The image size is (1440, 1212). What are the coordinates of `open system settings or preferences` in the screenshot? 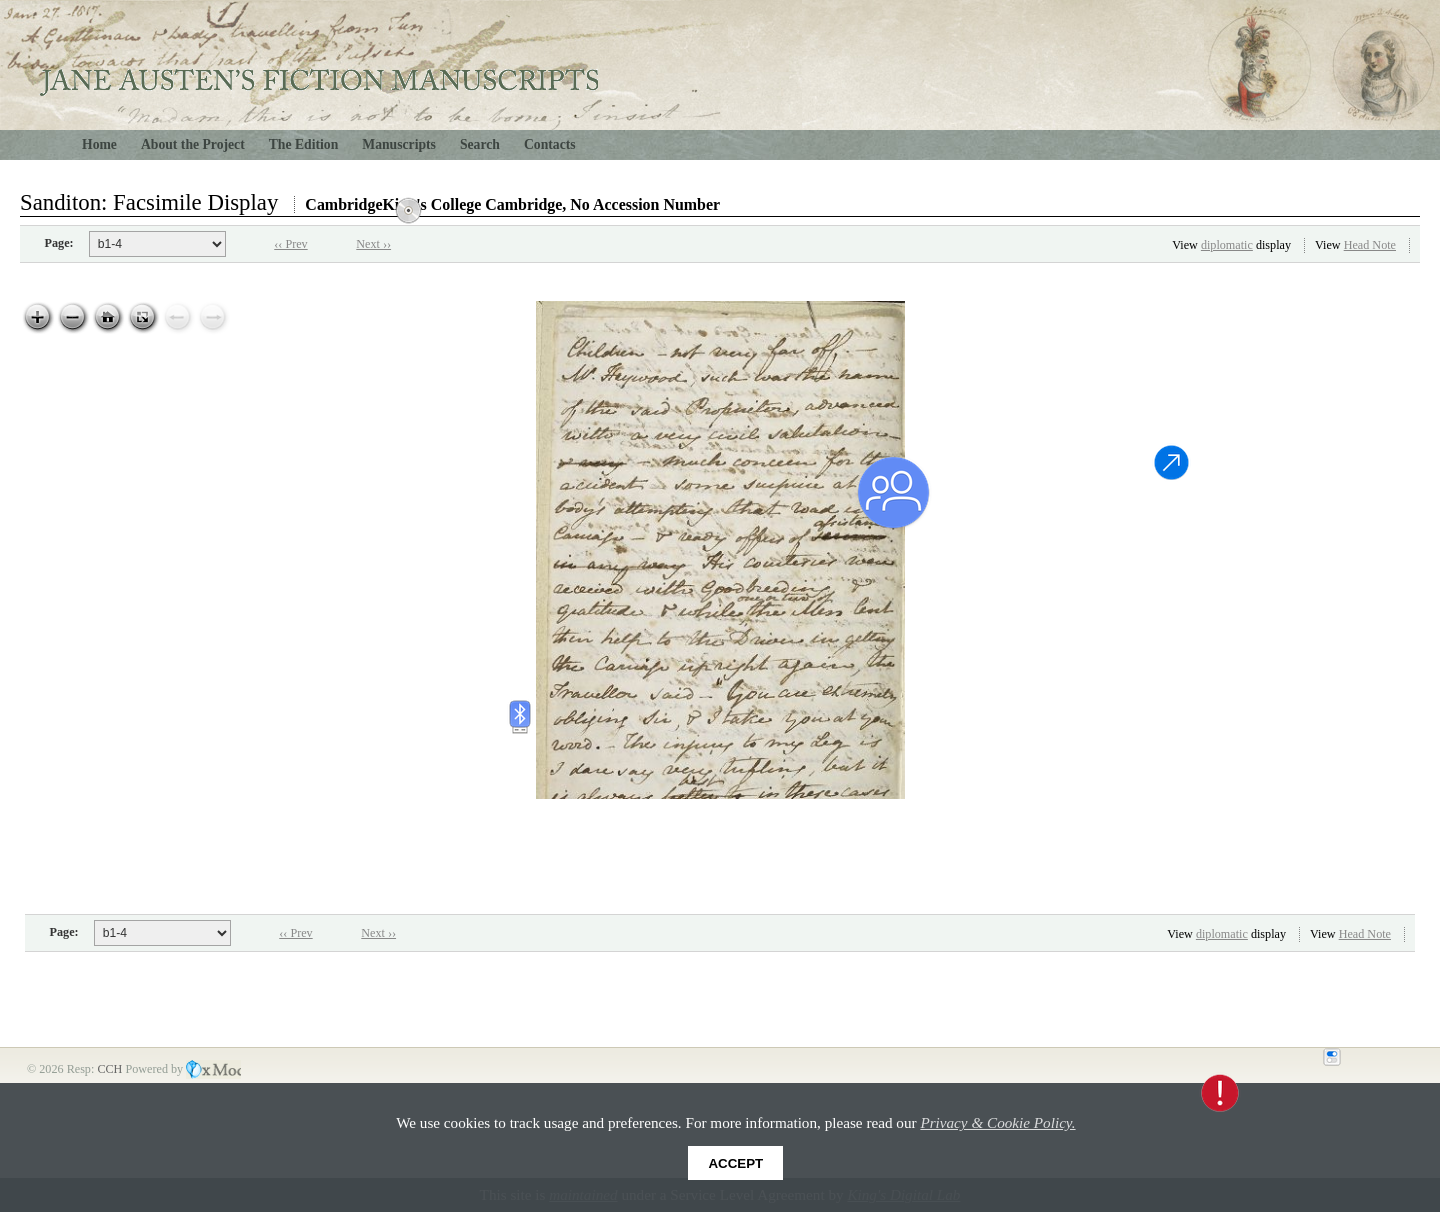 It's located at (1332, 1057).